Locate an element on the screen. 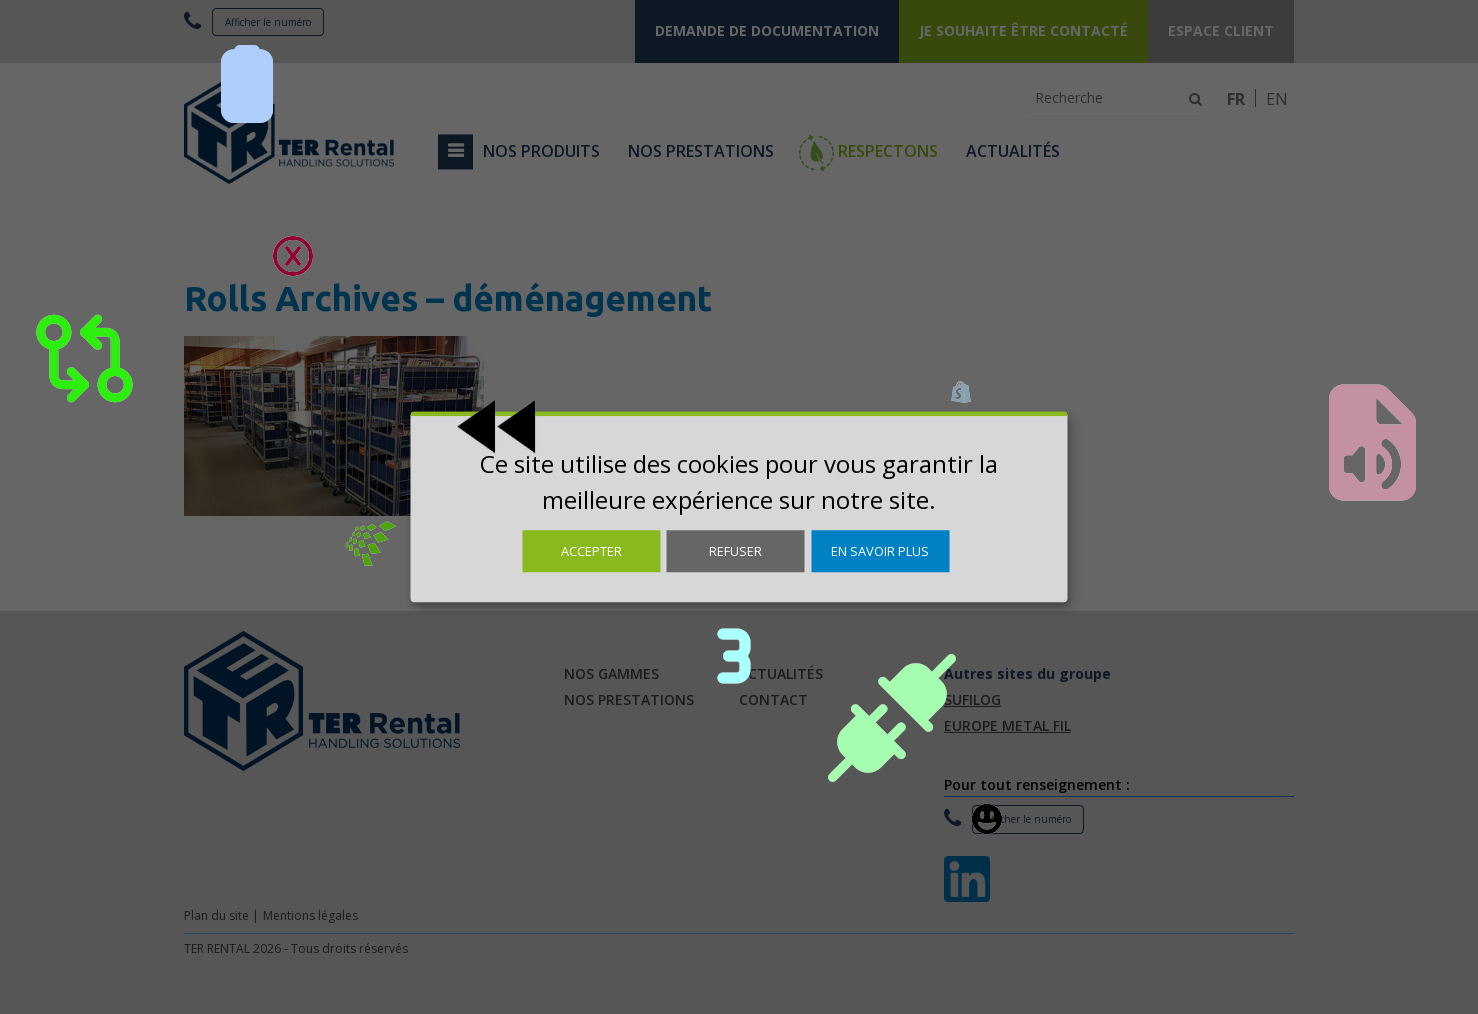  compare branches in version control is located at coordinates (84, 358).